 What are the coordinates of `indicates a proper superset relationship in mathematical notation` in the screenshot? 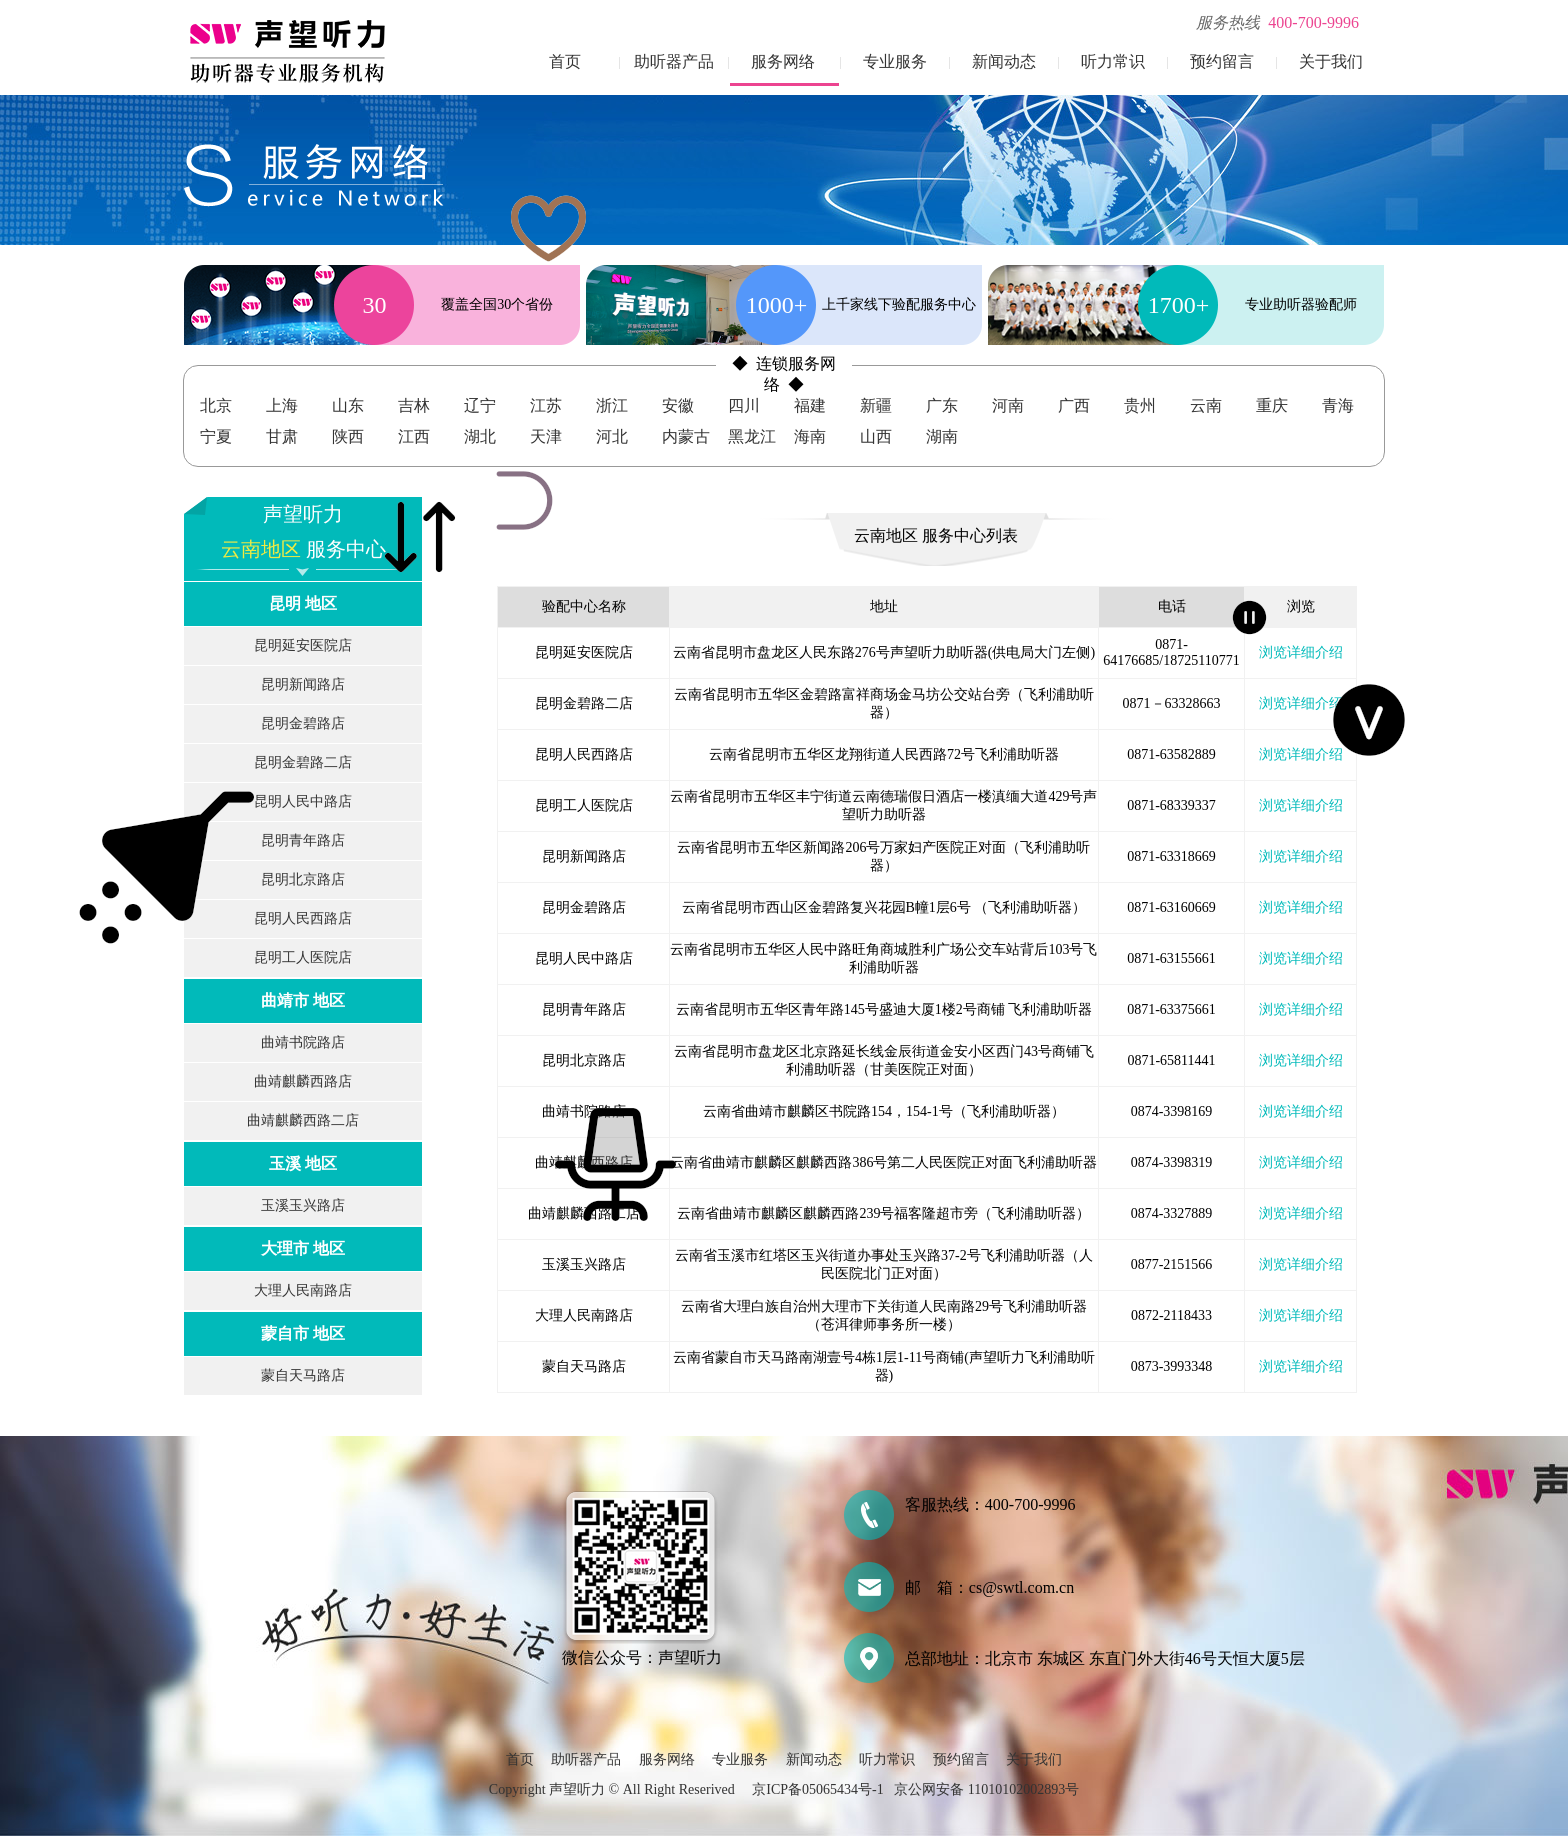 It's located at (520, 500).